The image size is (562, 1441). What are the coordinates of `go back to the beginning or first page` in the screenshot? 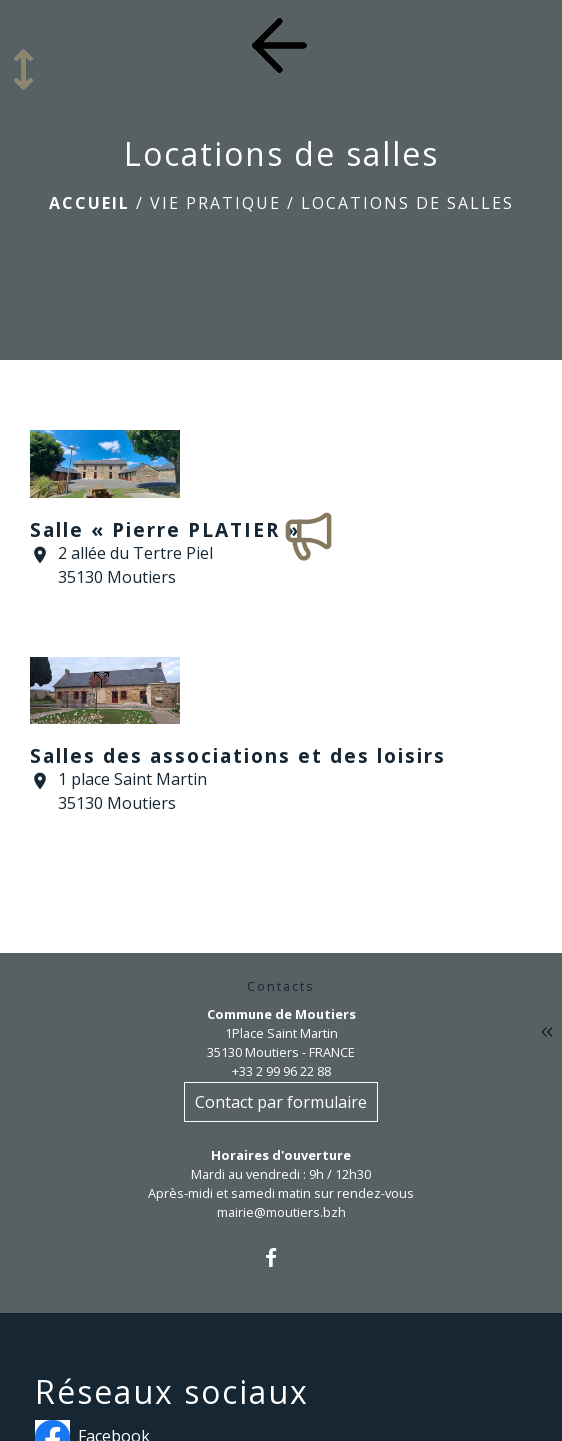 It's located at (547, 1032).